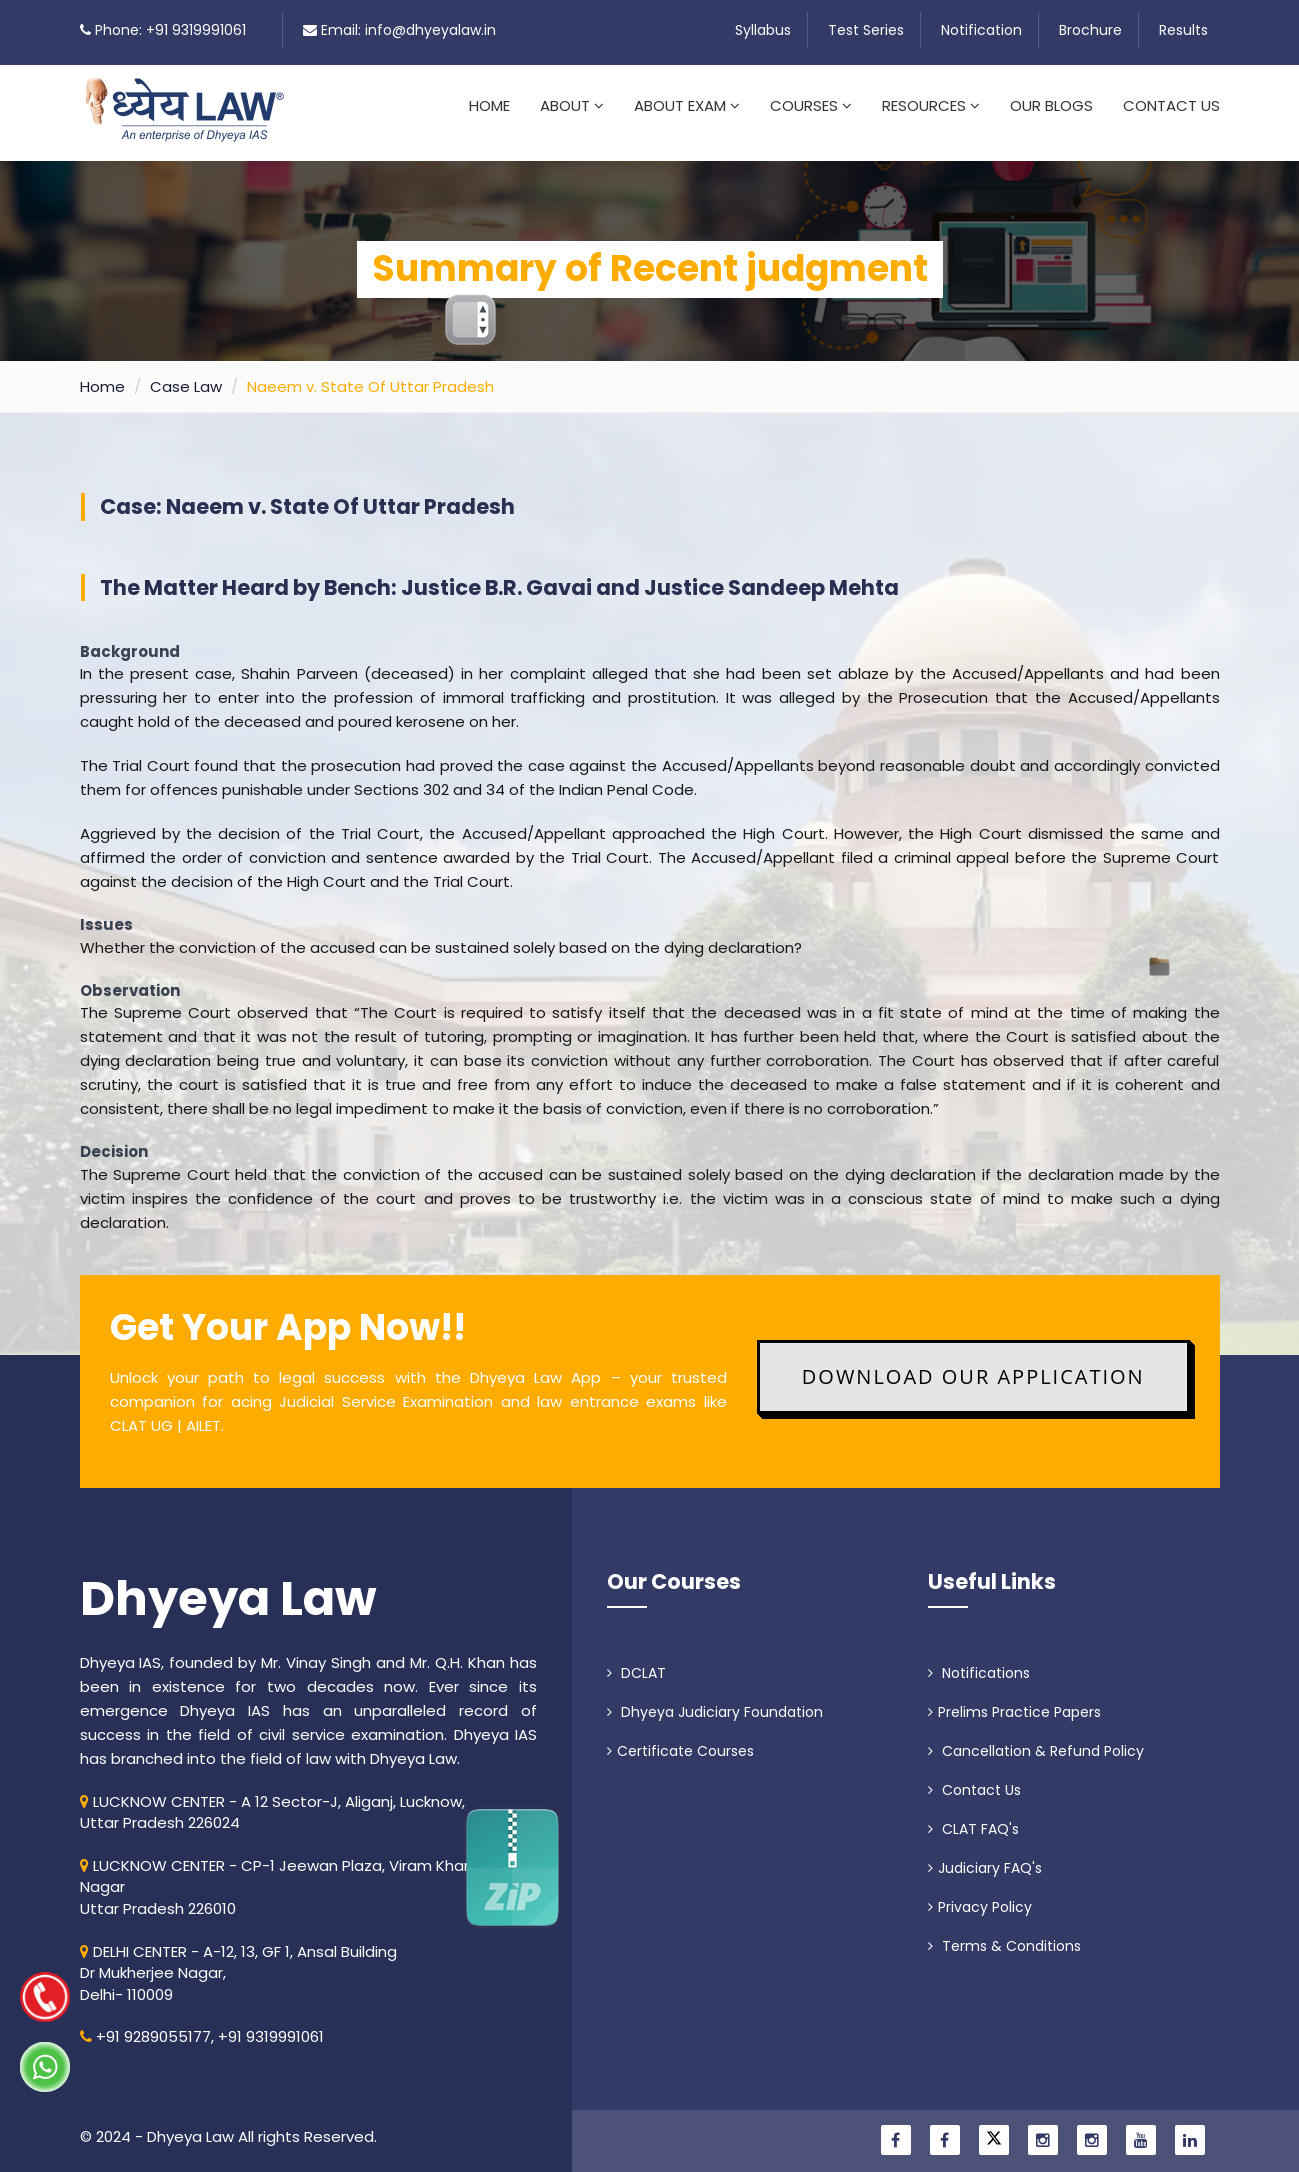 This screenshot has width=1299, height=2172. What do you see at coordinates (1159, 966) in the screenshot?
I see `indicates a folder is currently open or expanded` at bounding box center [1159, 966].